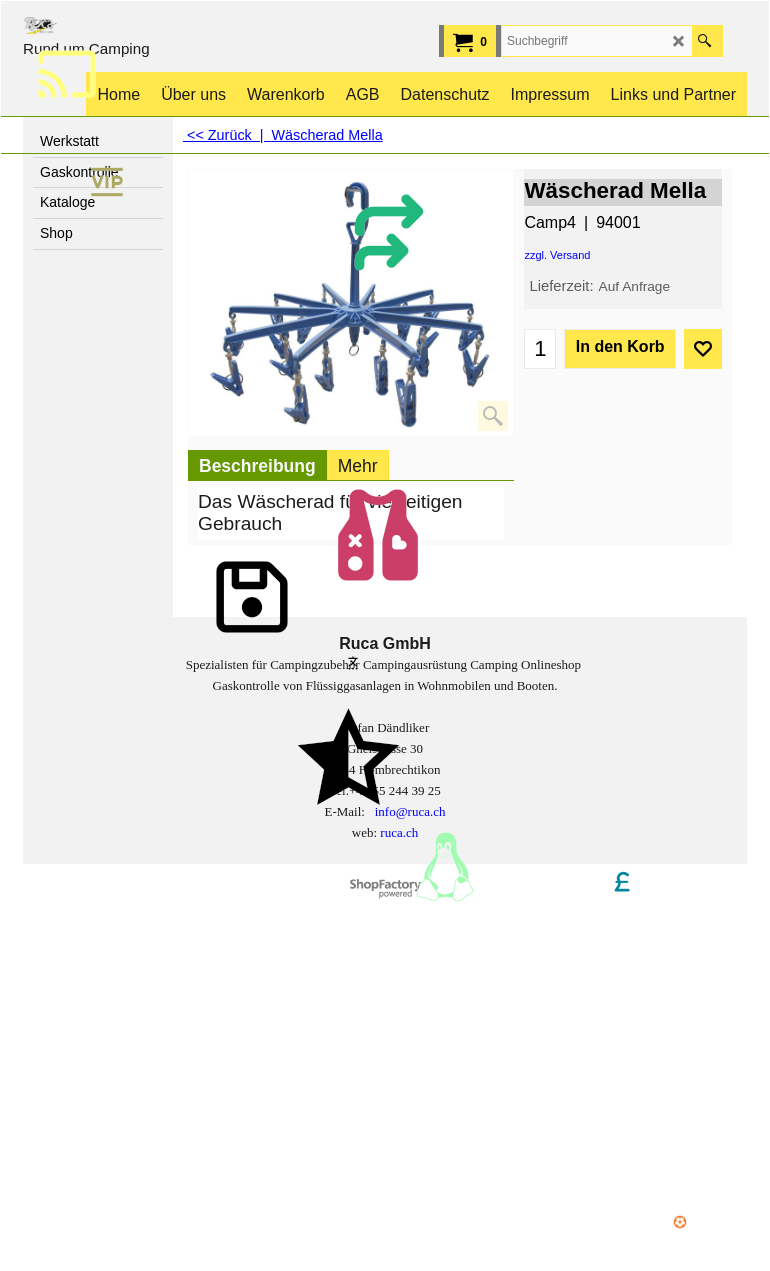  I want to click on add emphasis marks to chinese text, so click(353, 663).